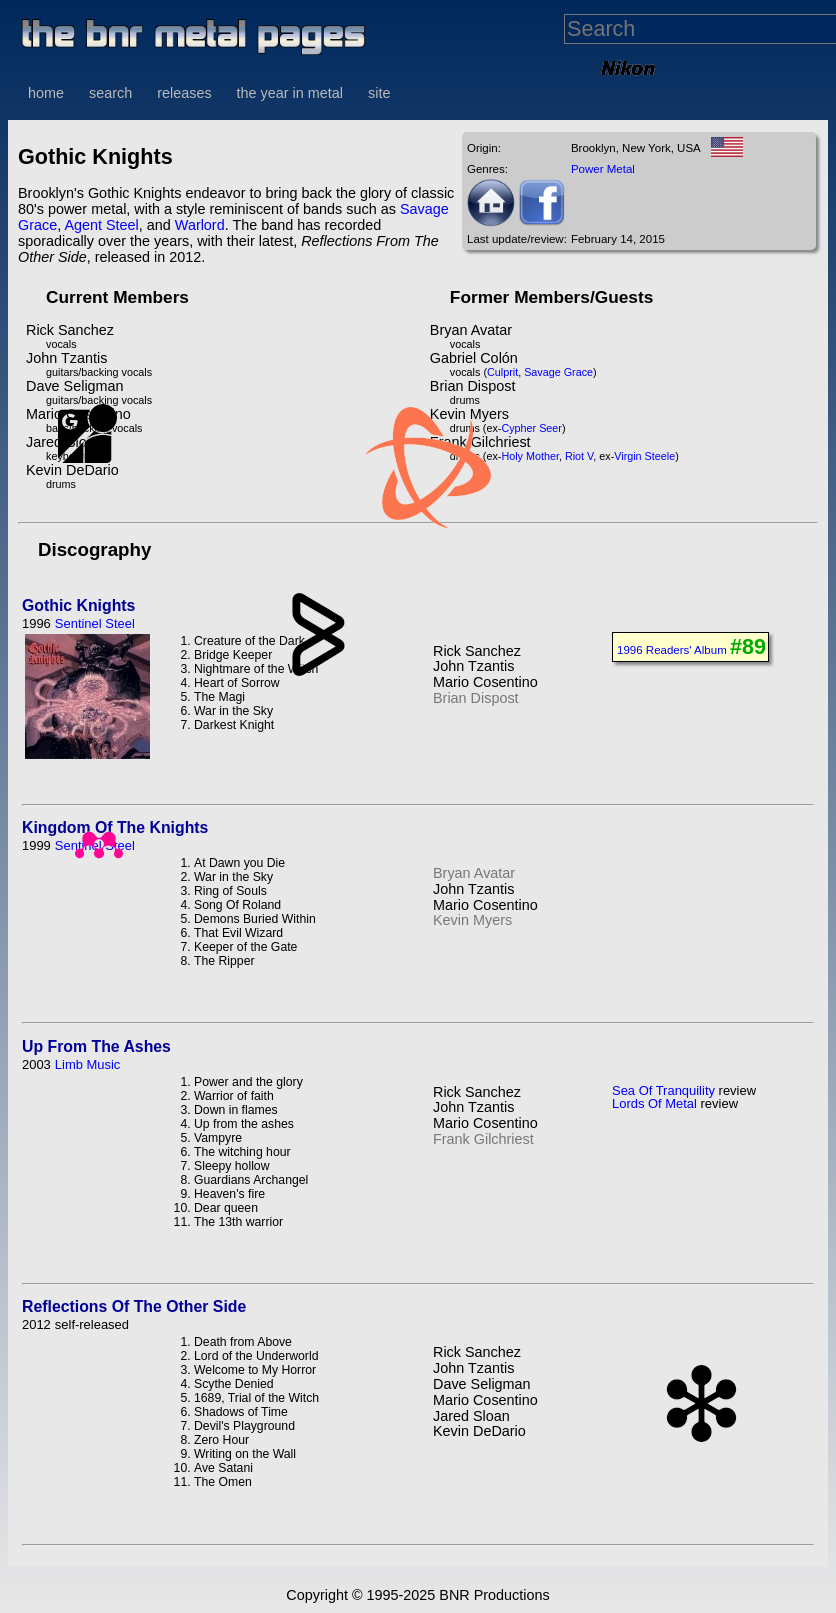 The height and width of the screenshot is (1613, 836). I want to click on Nikon brand logo, so click(628, 68).